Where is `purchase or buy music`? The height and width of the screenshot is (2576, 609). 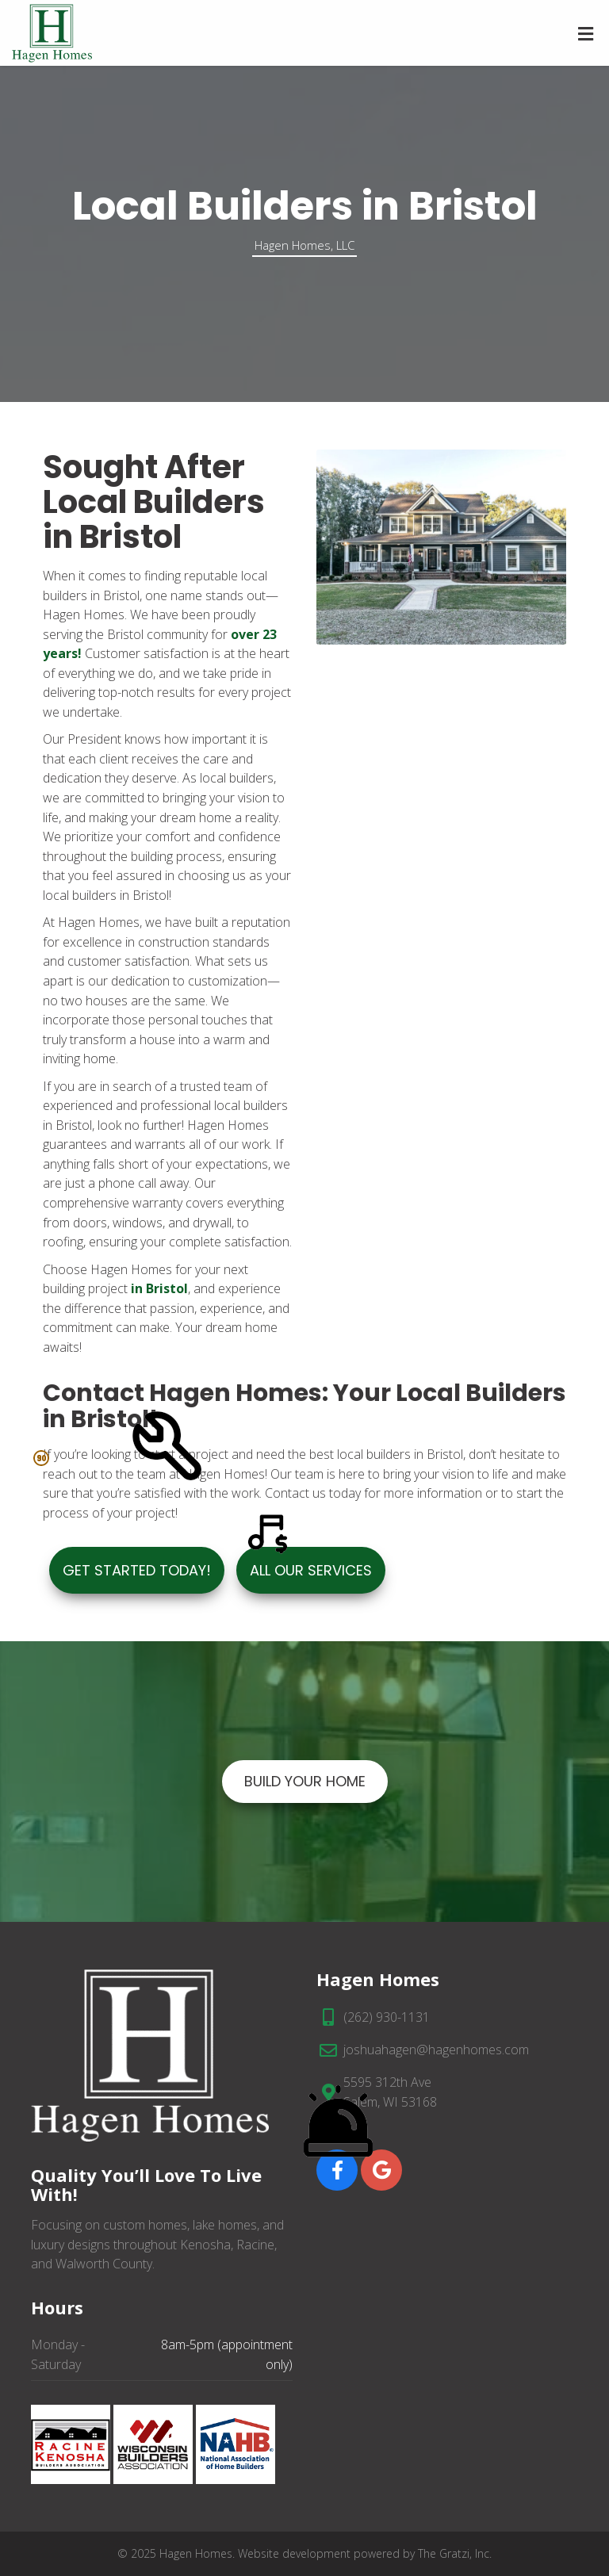 purchase or buy music is located at coordinates (267, 1532).